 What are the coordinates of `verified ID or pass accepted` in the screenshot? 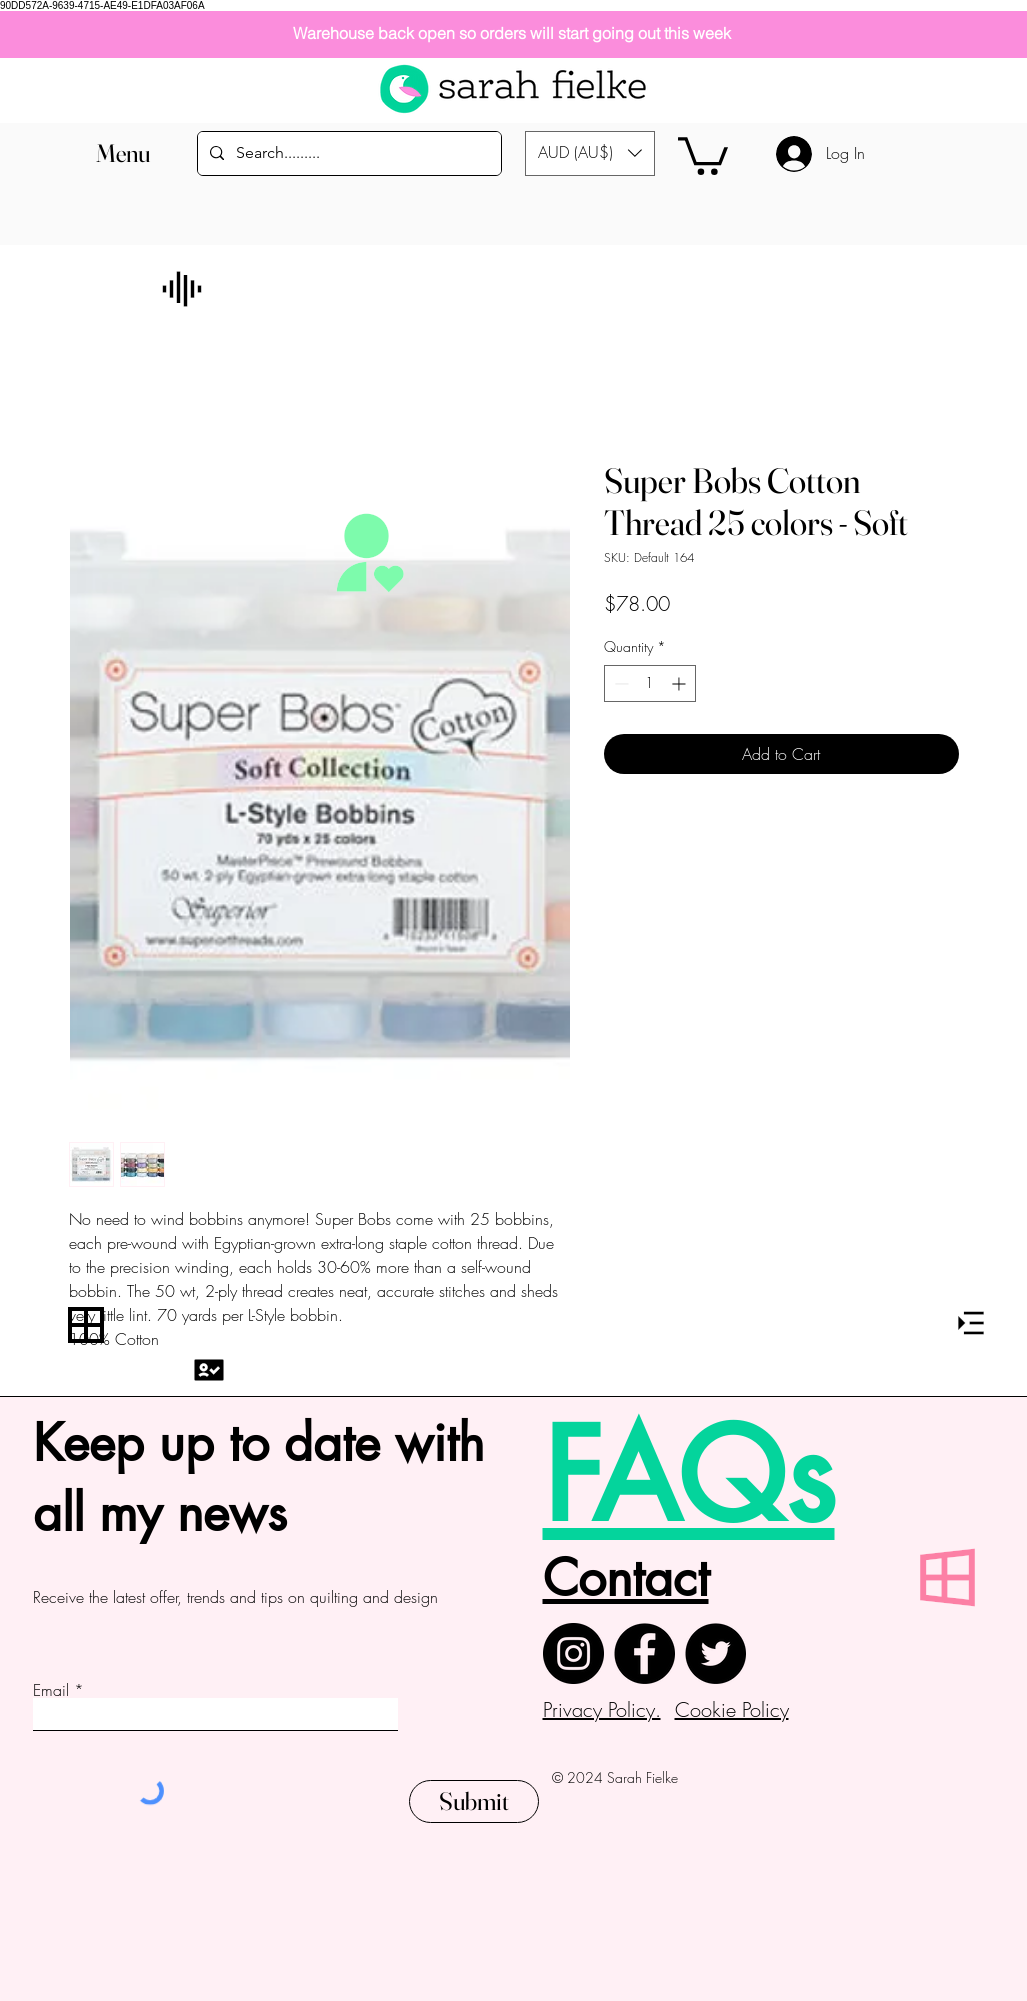 It's located at (209, 1370).